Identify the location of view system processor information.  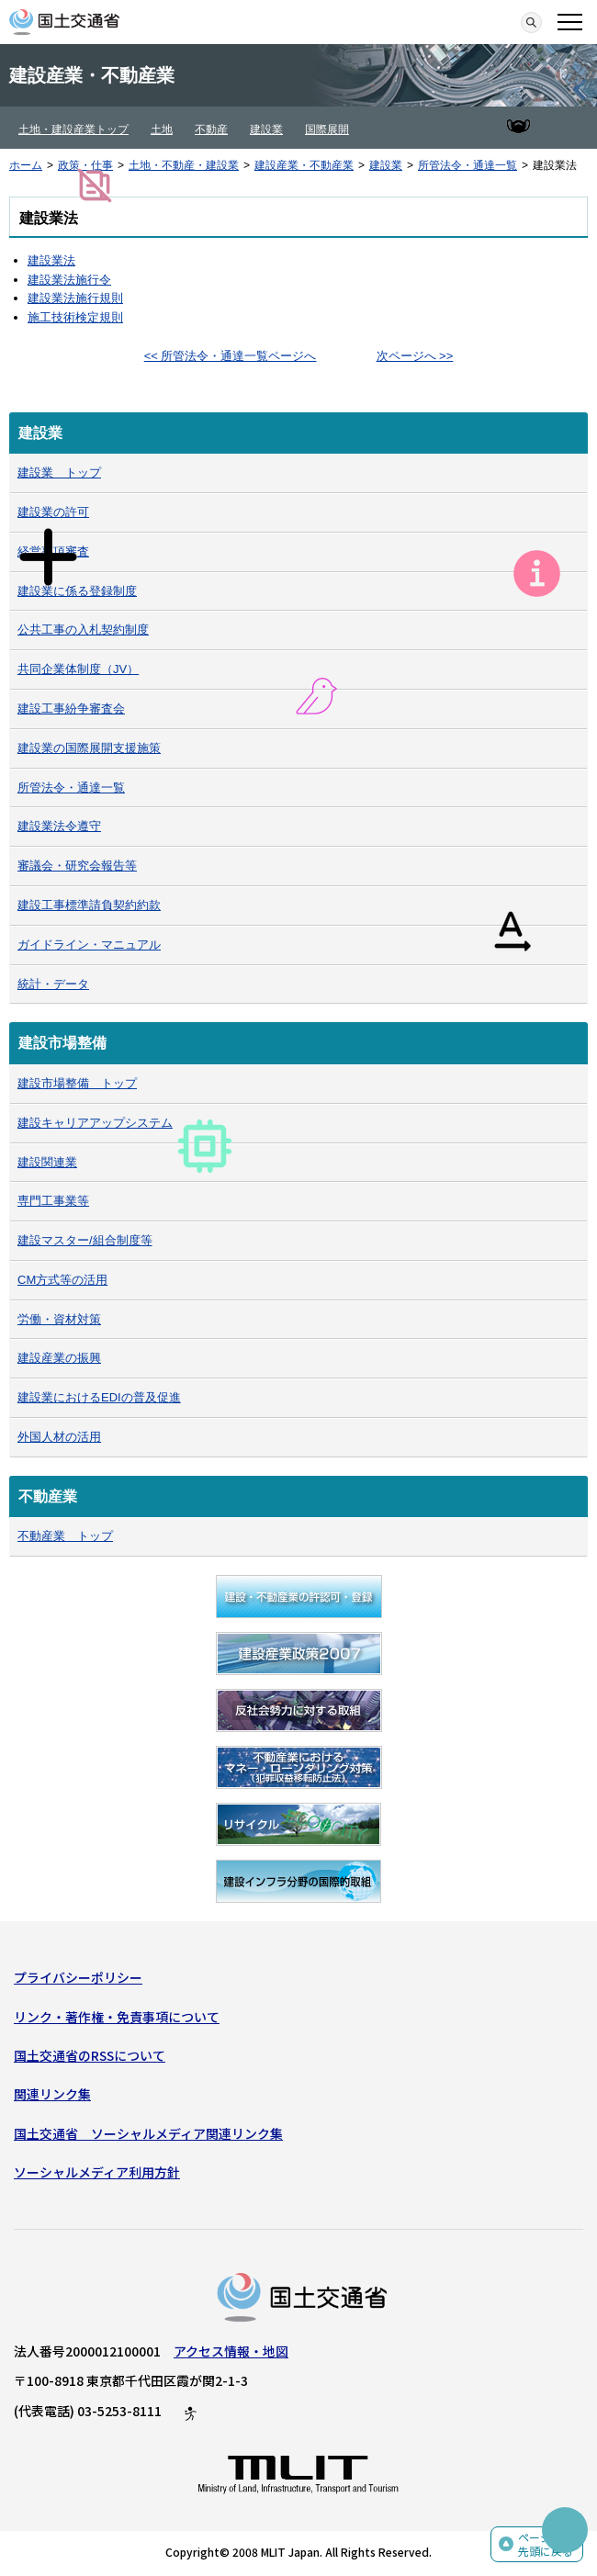
(205, 1146).